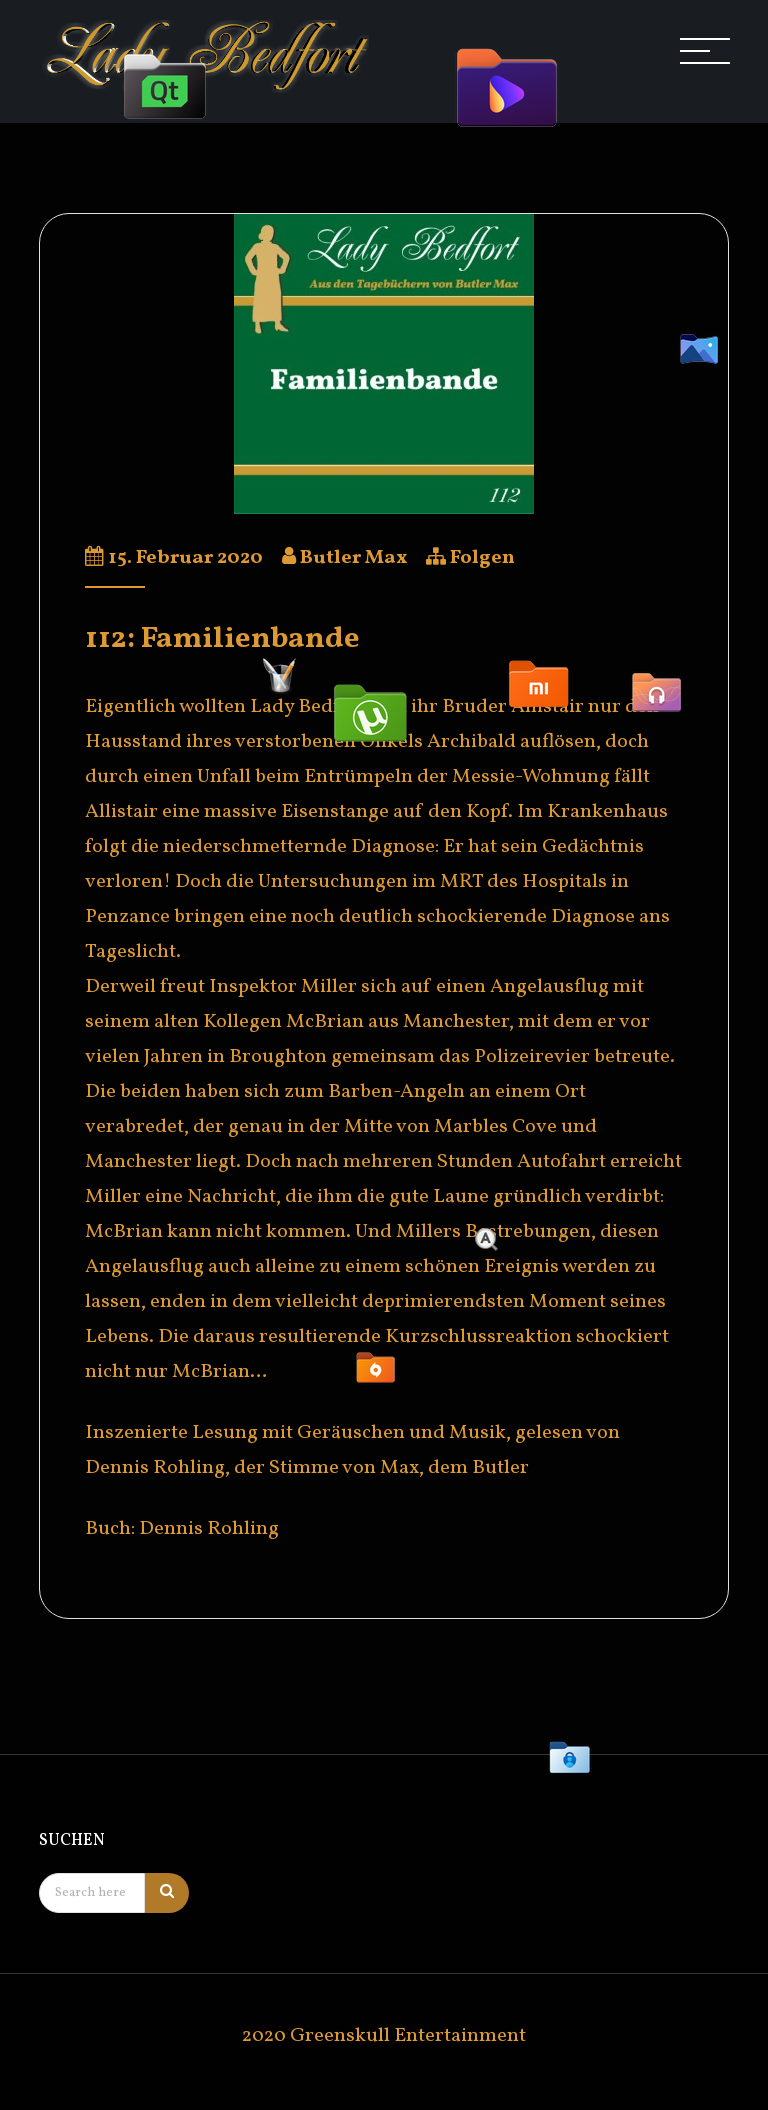 The image size is (768, 2110). I want to click on open wondershare uniconverter project folder, so click(506, 90).